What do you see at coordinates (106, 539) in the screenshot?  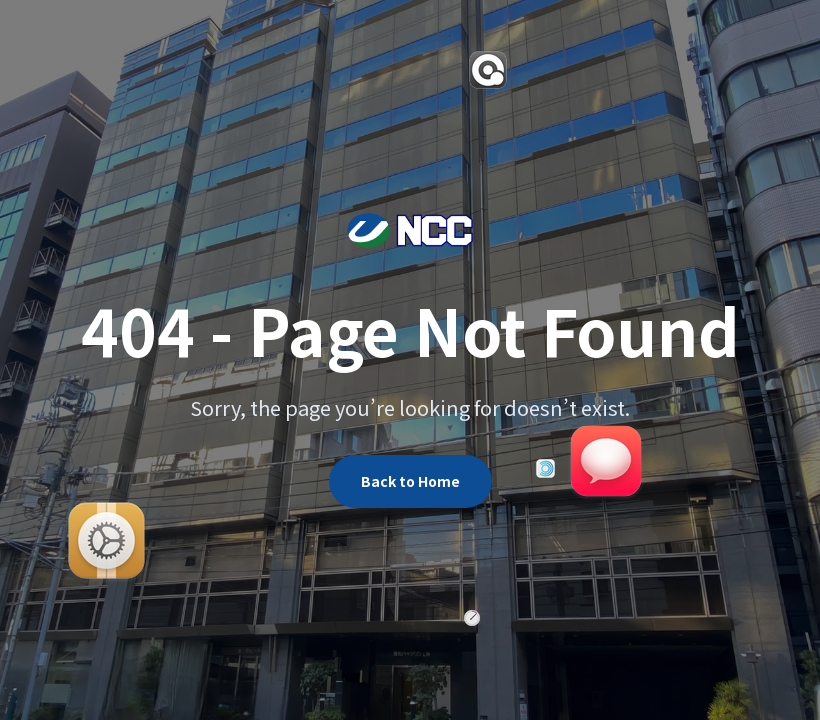 I see `executable application file` at bounding box center [106, 539].